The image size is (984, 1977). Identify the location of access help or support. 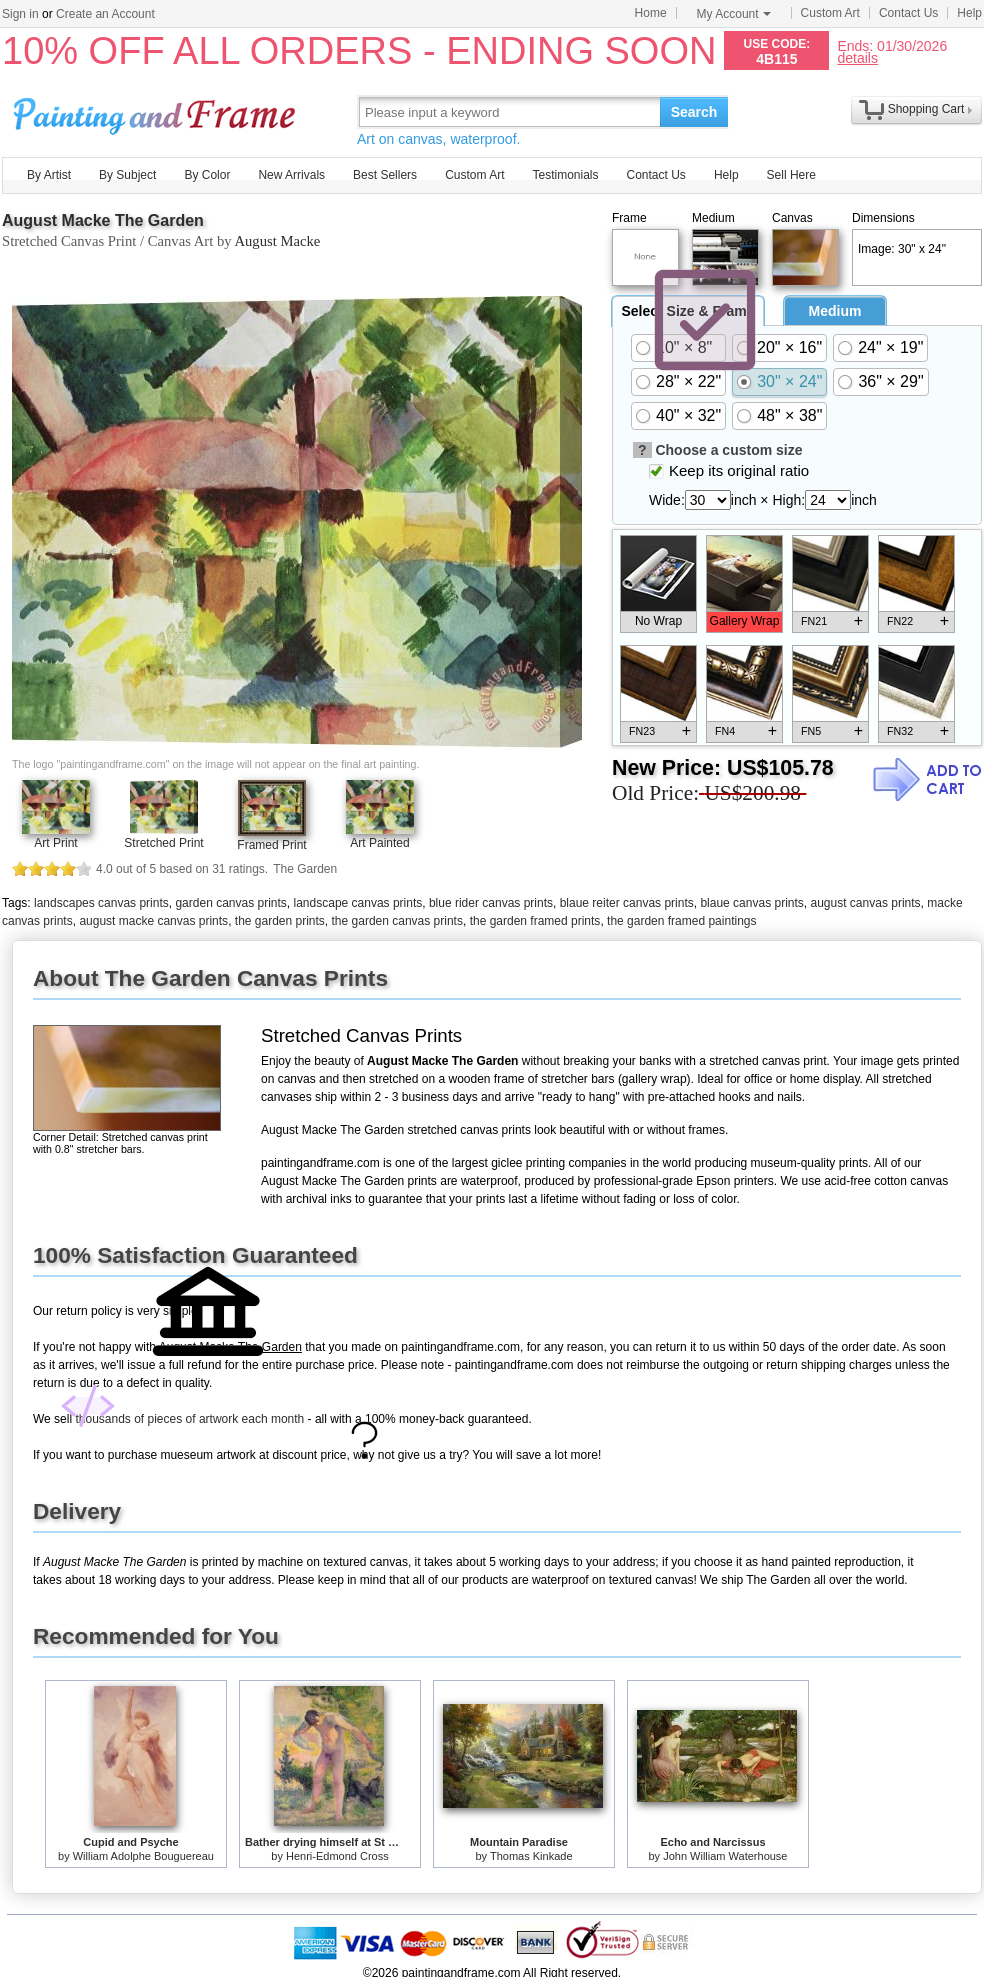
(364, 1439).